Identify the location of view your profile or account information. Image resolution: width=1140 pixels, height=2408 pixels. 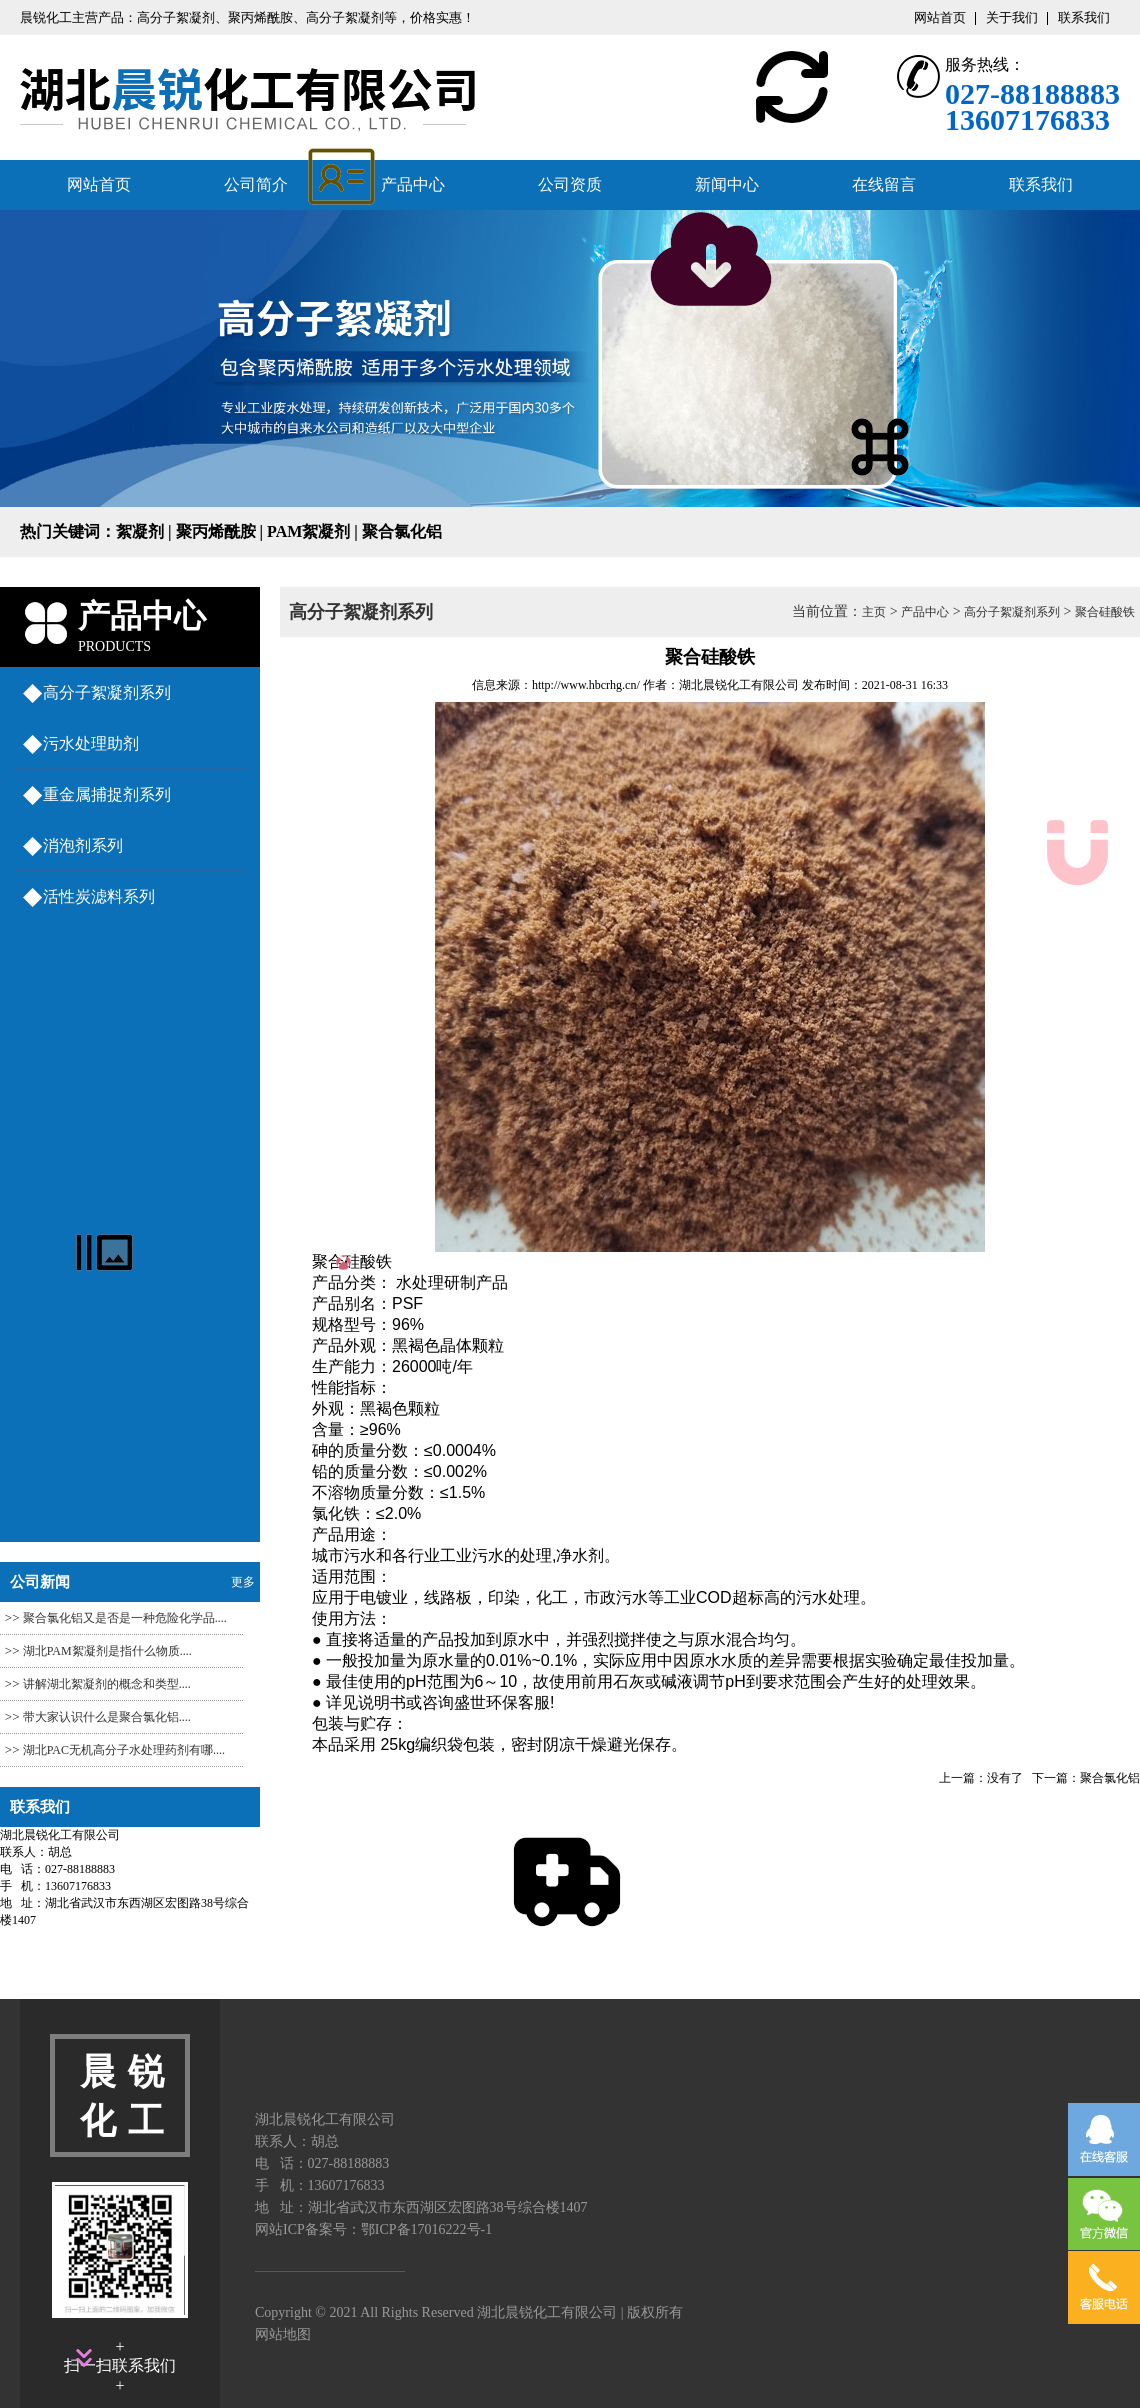
(341, 176).